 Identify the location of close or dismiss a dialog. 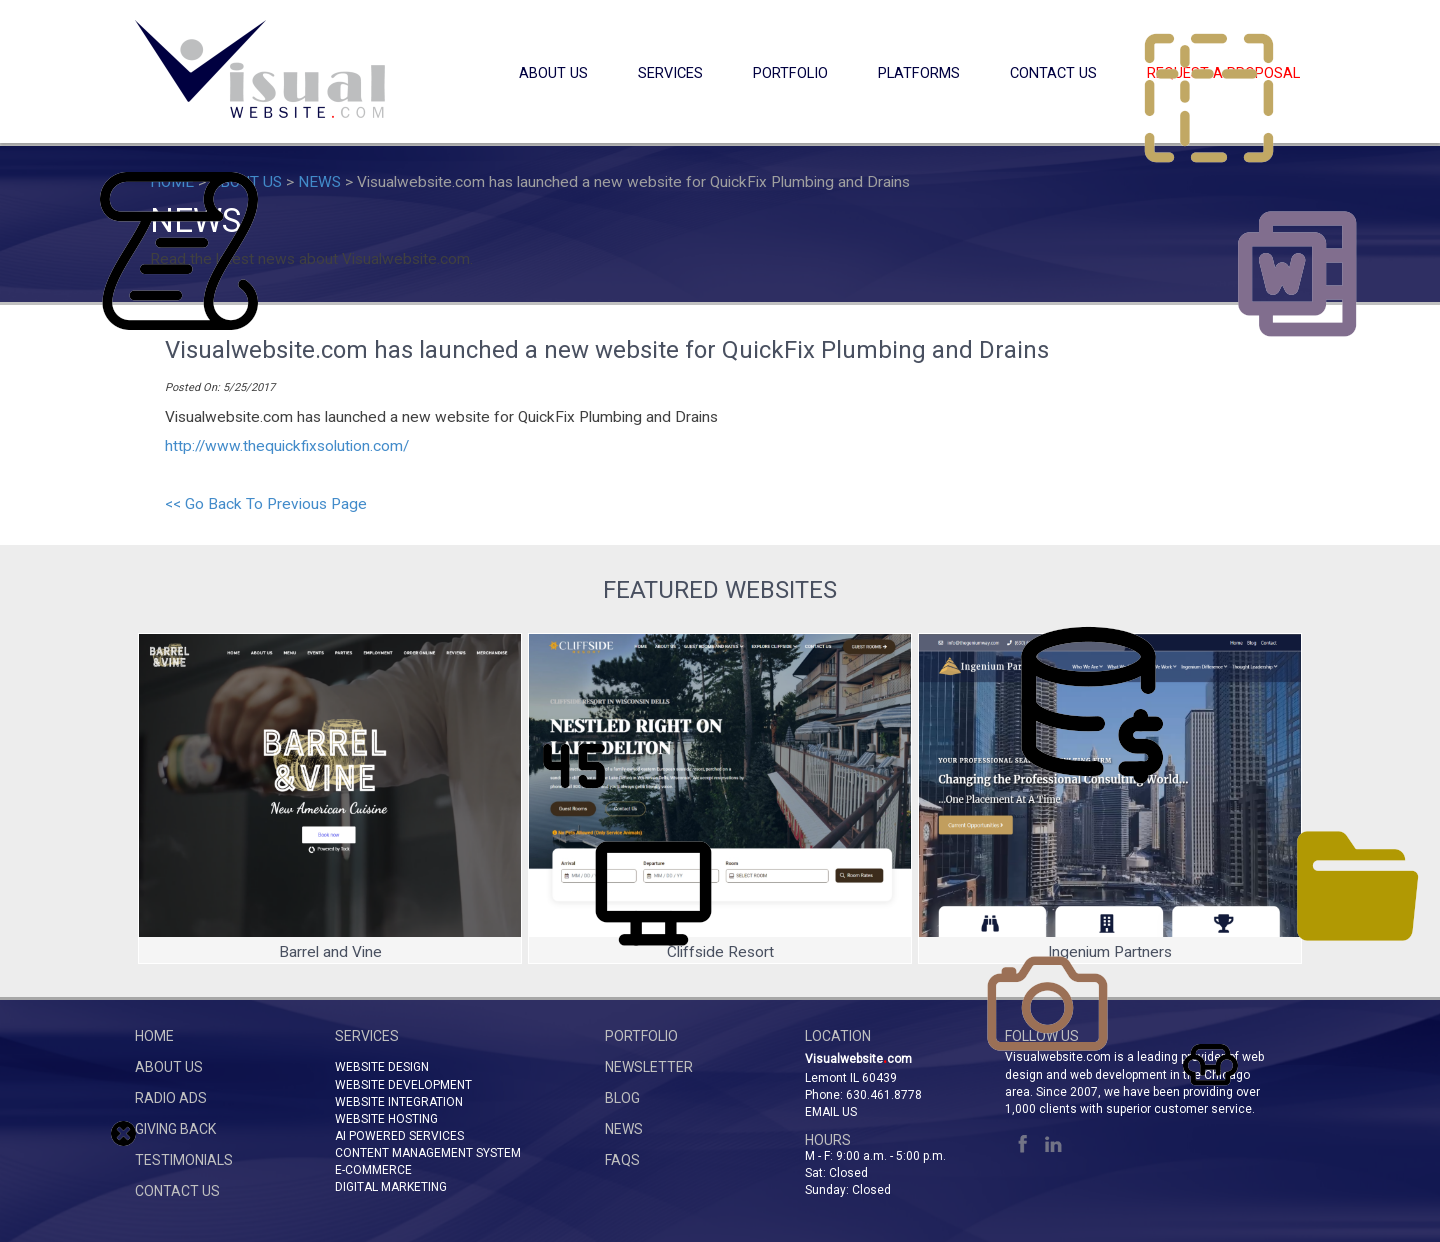
(123, 1133).